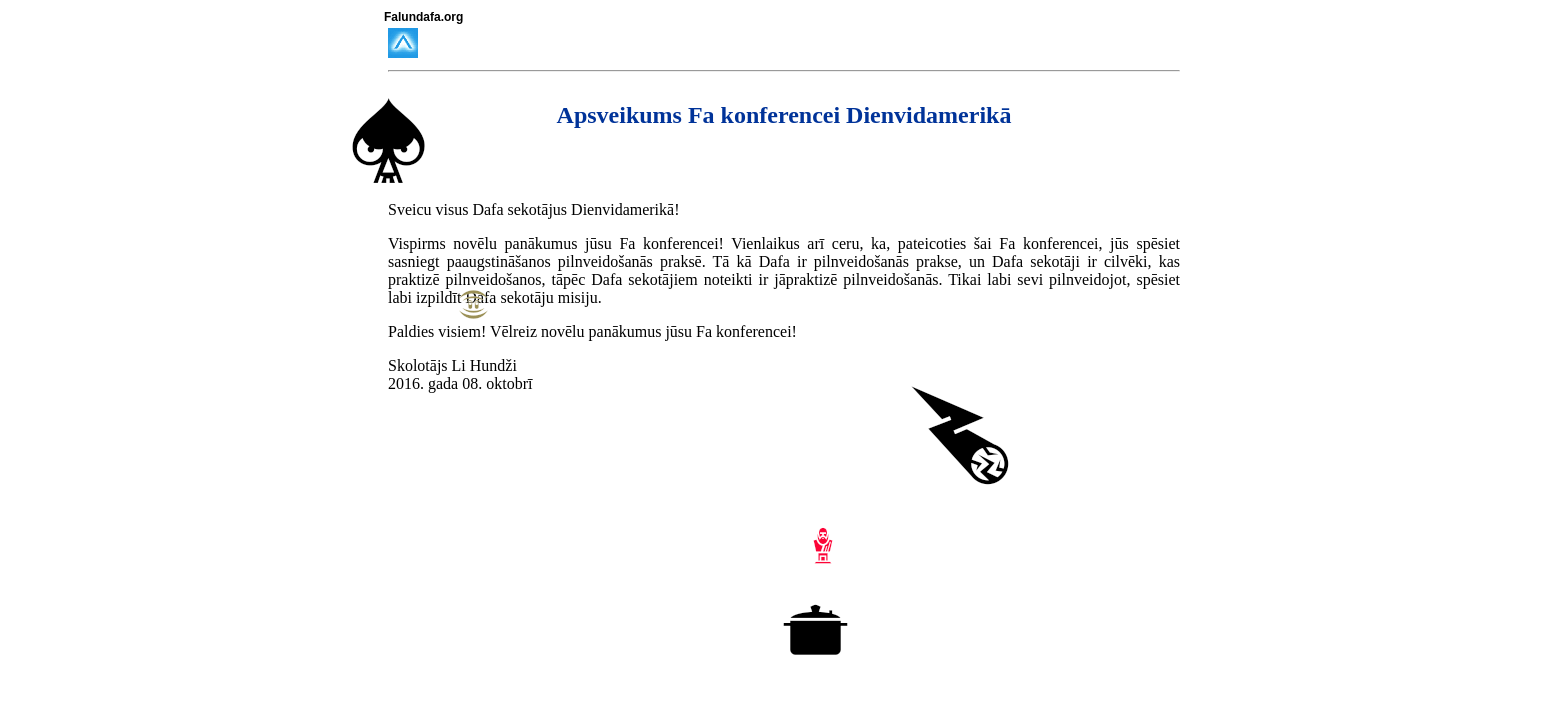 This screenshot has width=1568, height=720. Describe the element at coordinates (473, 304) in the screenshot. I see `a stylized character or avatar icon` at that location.